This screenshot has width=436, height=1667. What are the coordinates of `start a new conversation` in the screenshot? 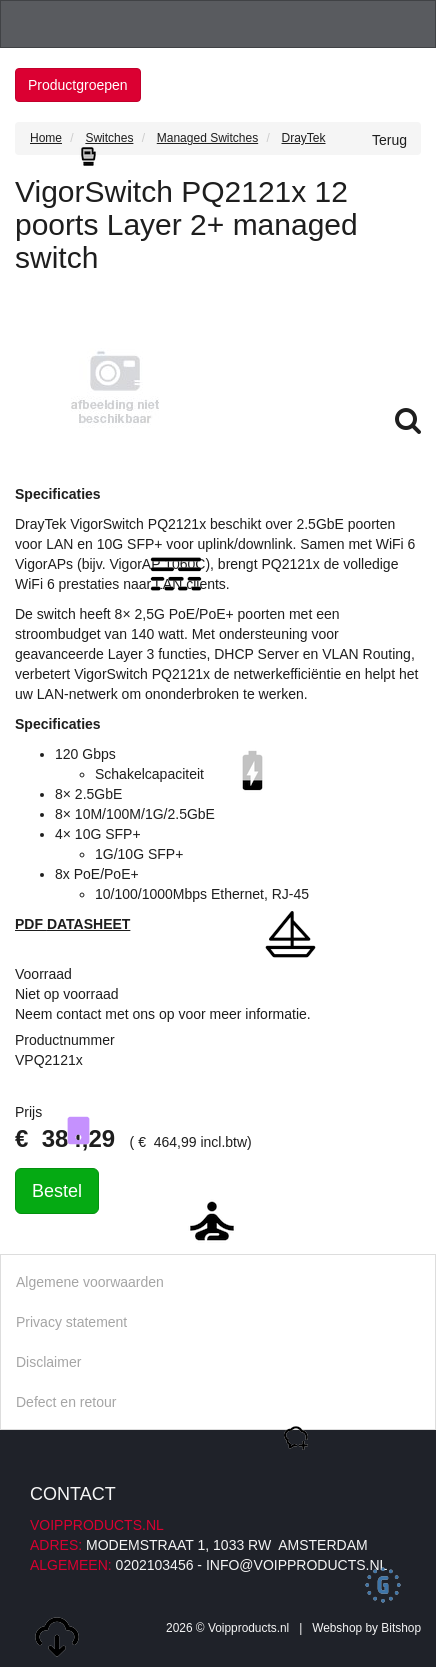 It's located at (295, 1437).